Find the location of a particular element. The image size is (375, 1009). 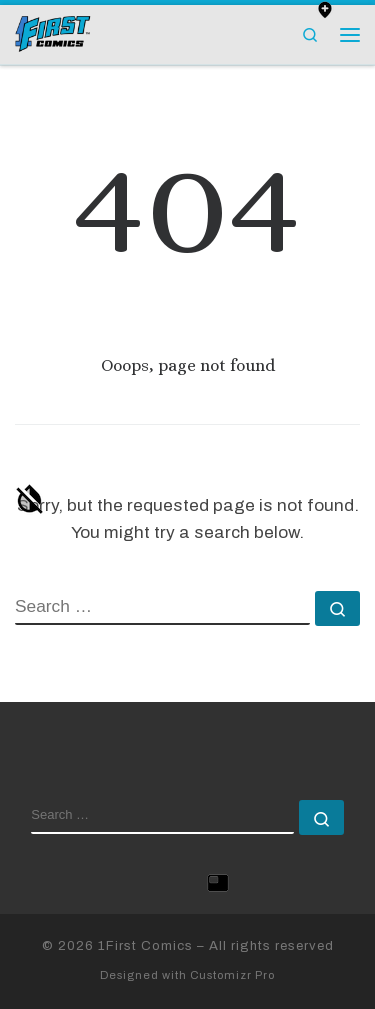

view featured or highlighted video content is located at coordinates (218, 883).